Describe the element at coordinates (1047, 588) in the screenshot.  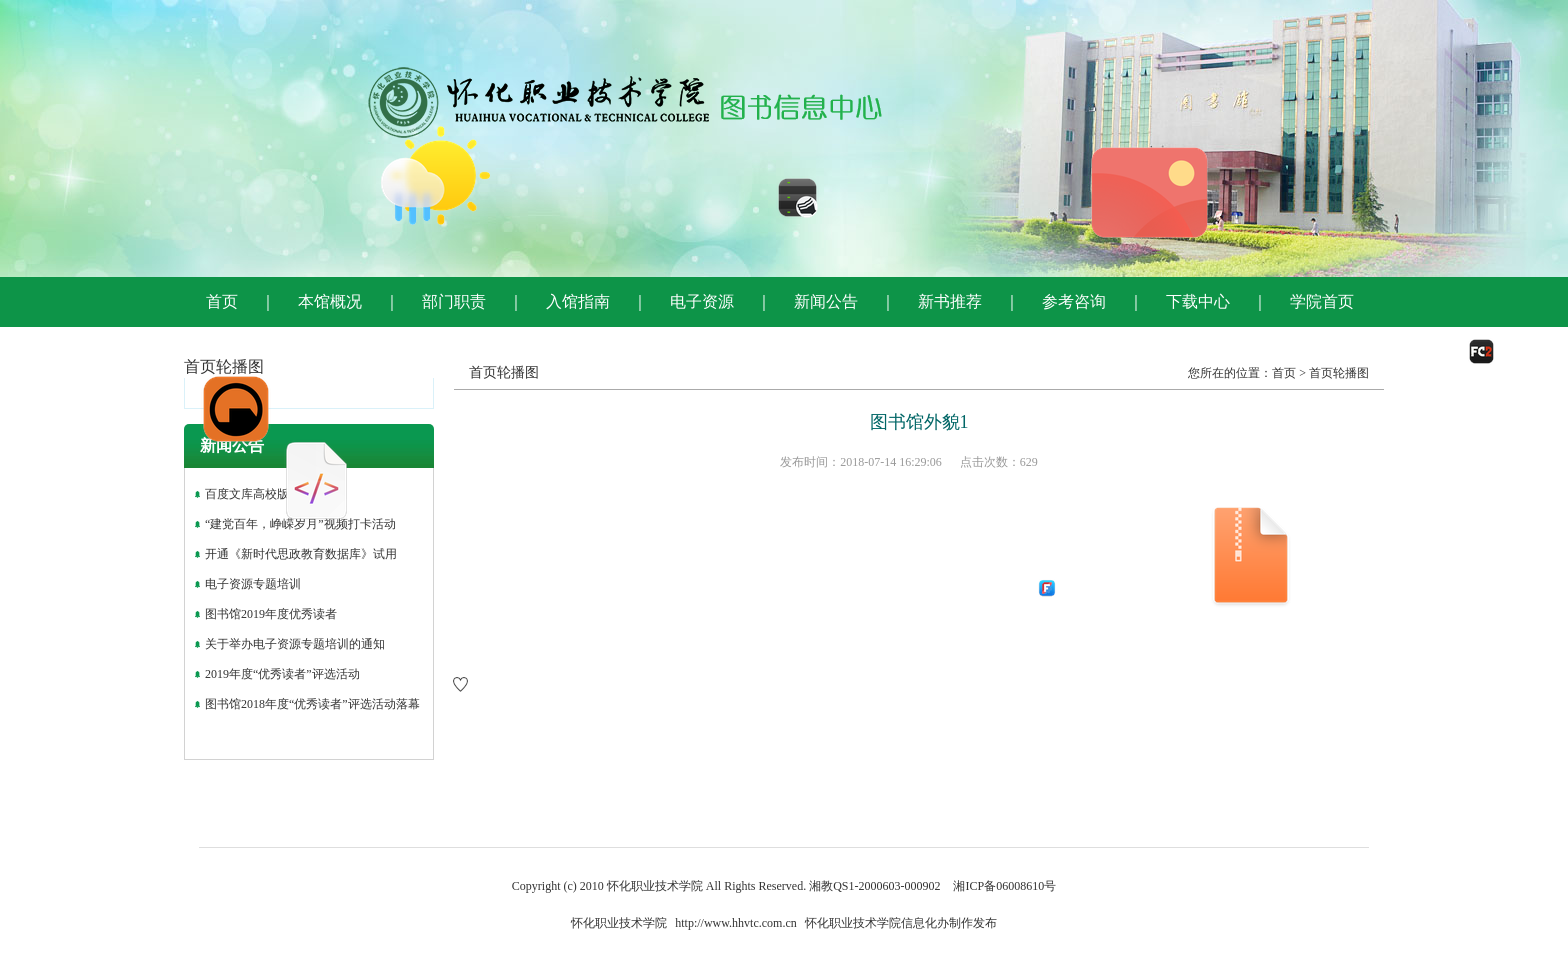
I see `open FreeCAD application` at that location.